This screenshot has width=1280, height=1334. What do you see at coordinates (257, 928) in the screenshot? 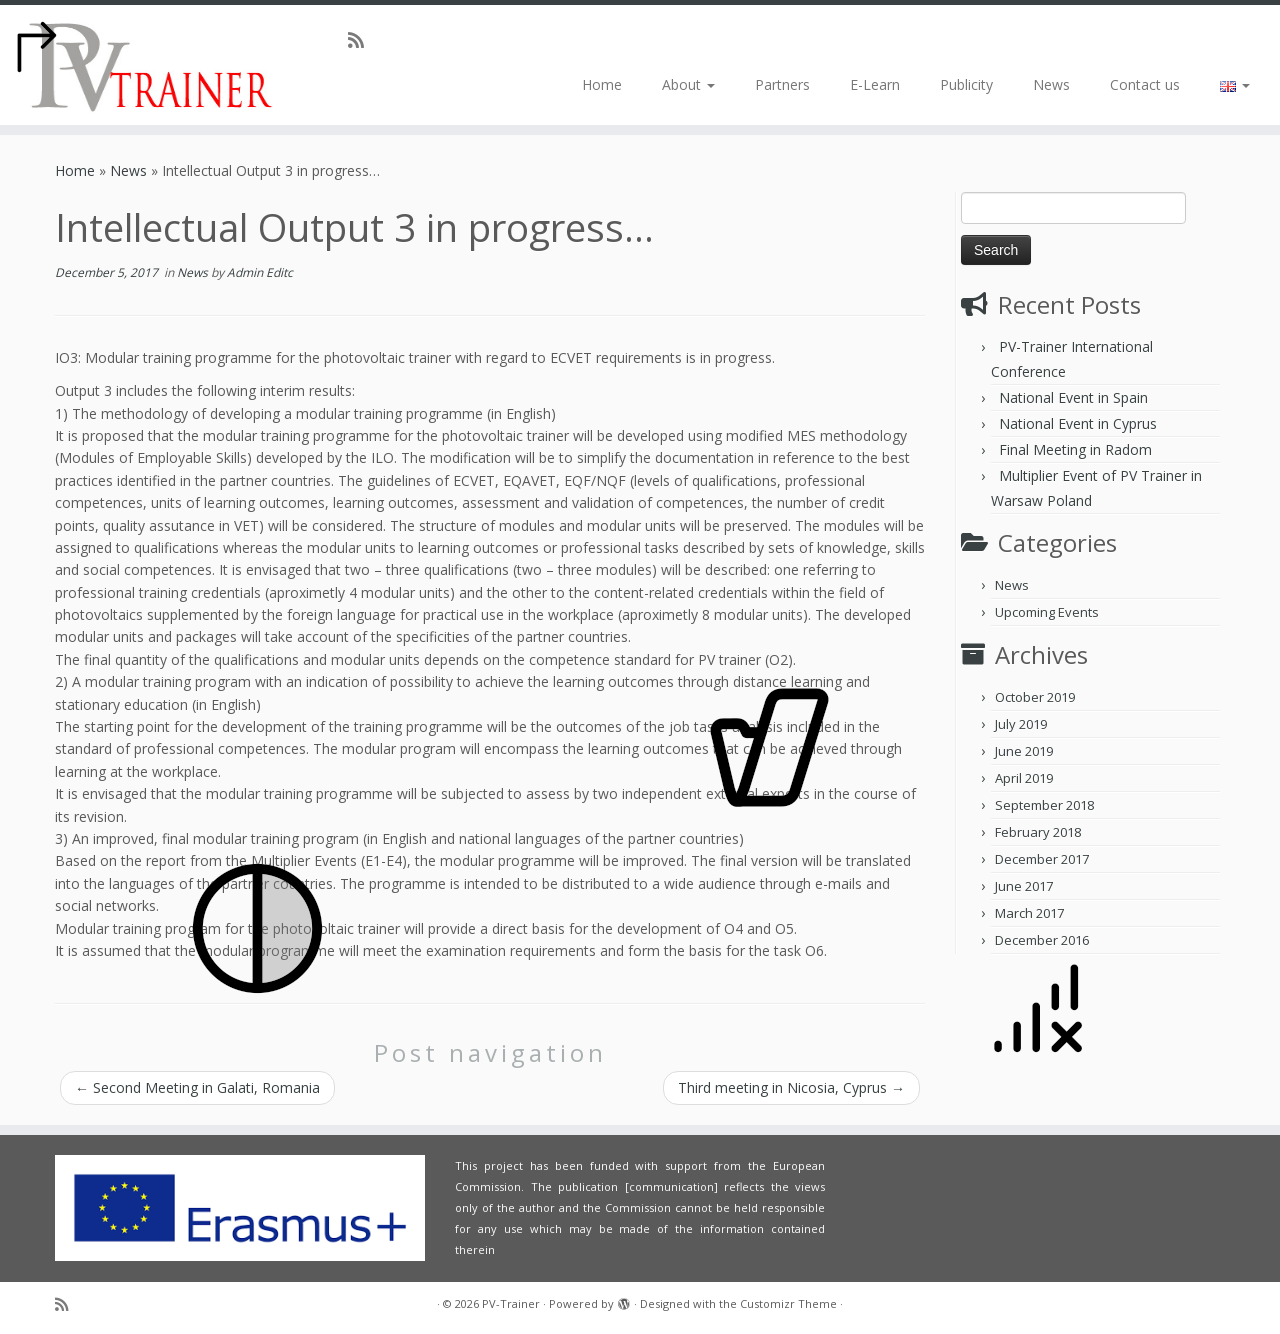
I see `toggle between light and dark mode` at bounding box center [257, 928].